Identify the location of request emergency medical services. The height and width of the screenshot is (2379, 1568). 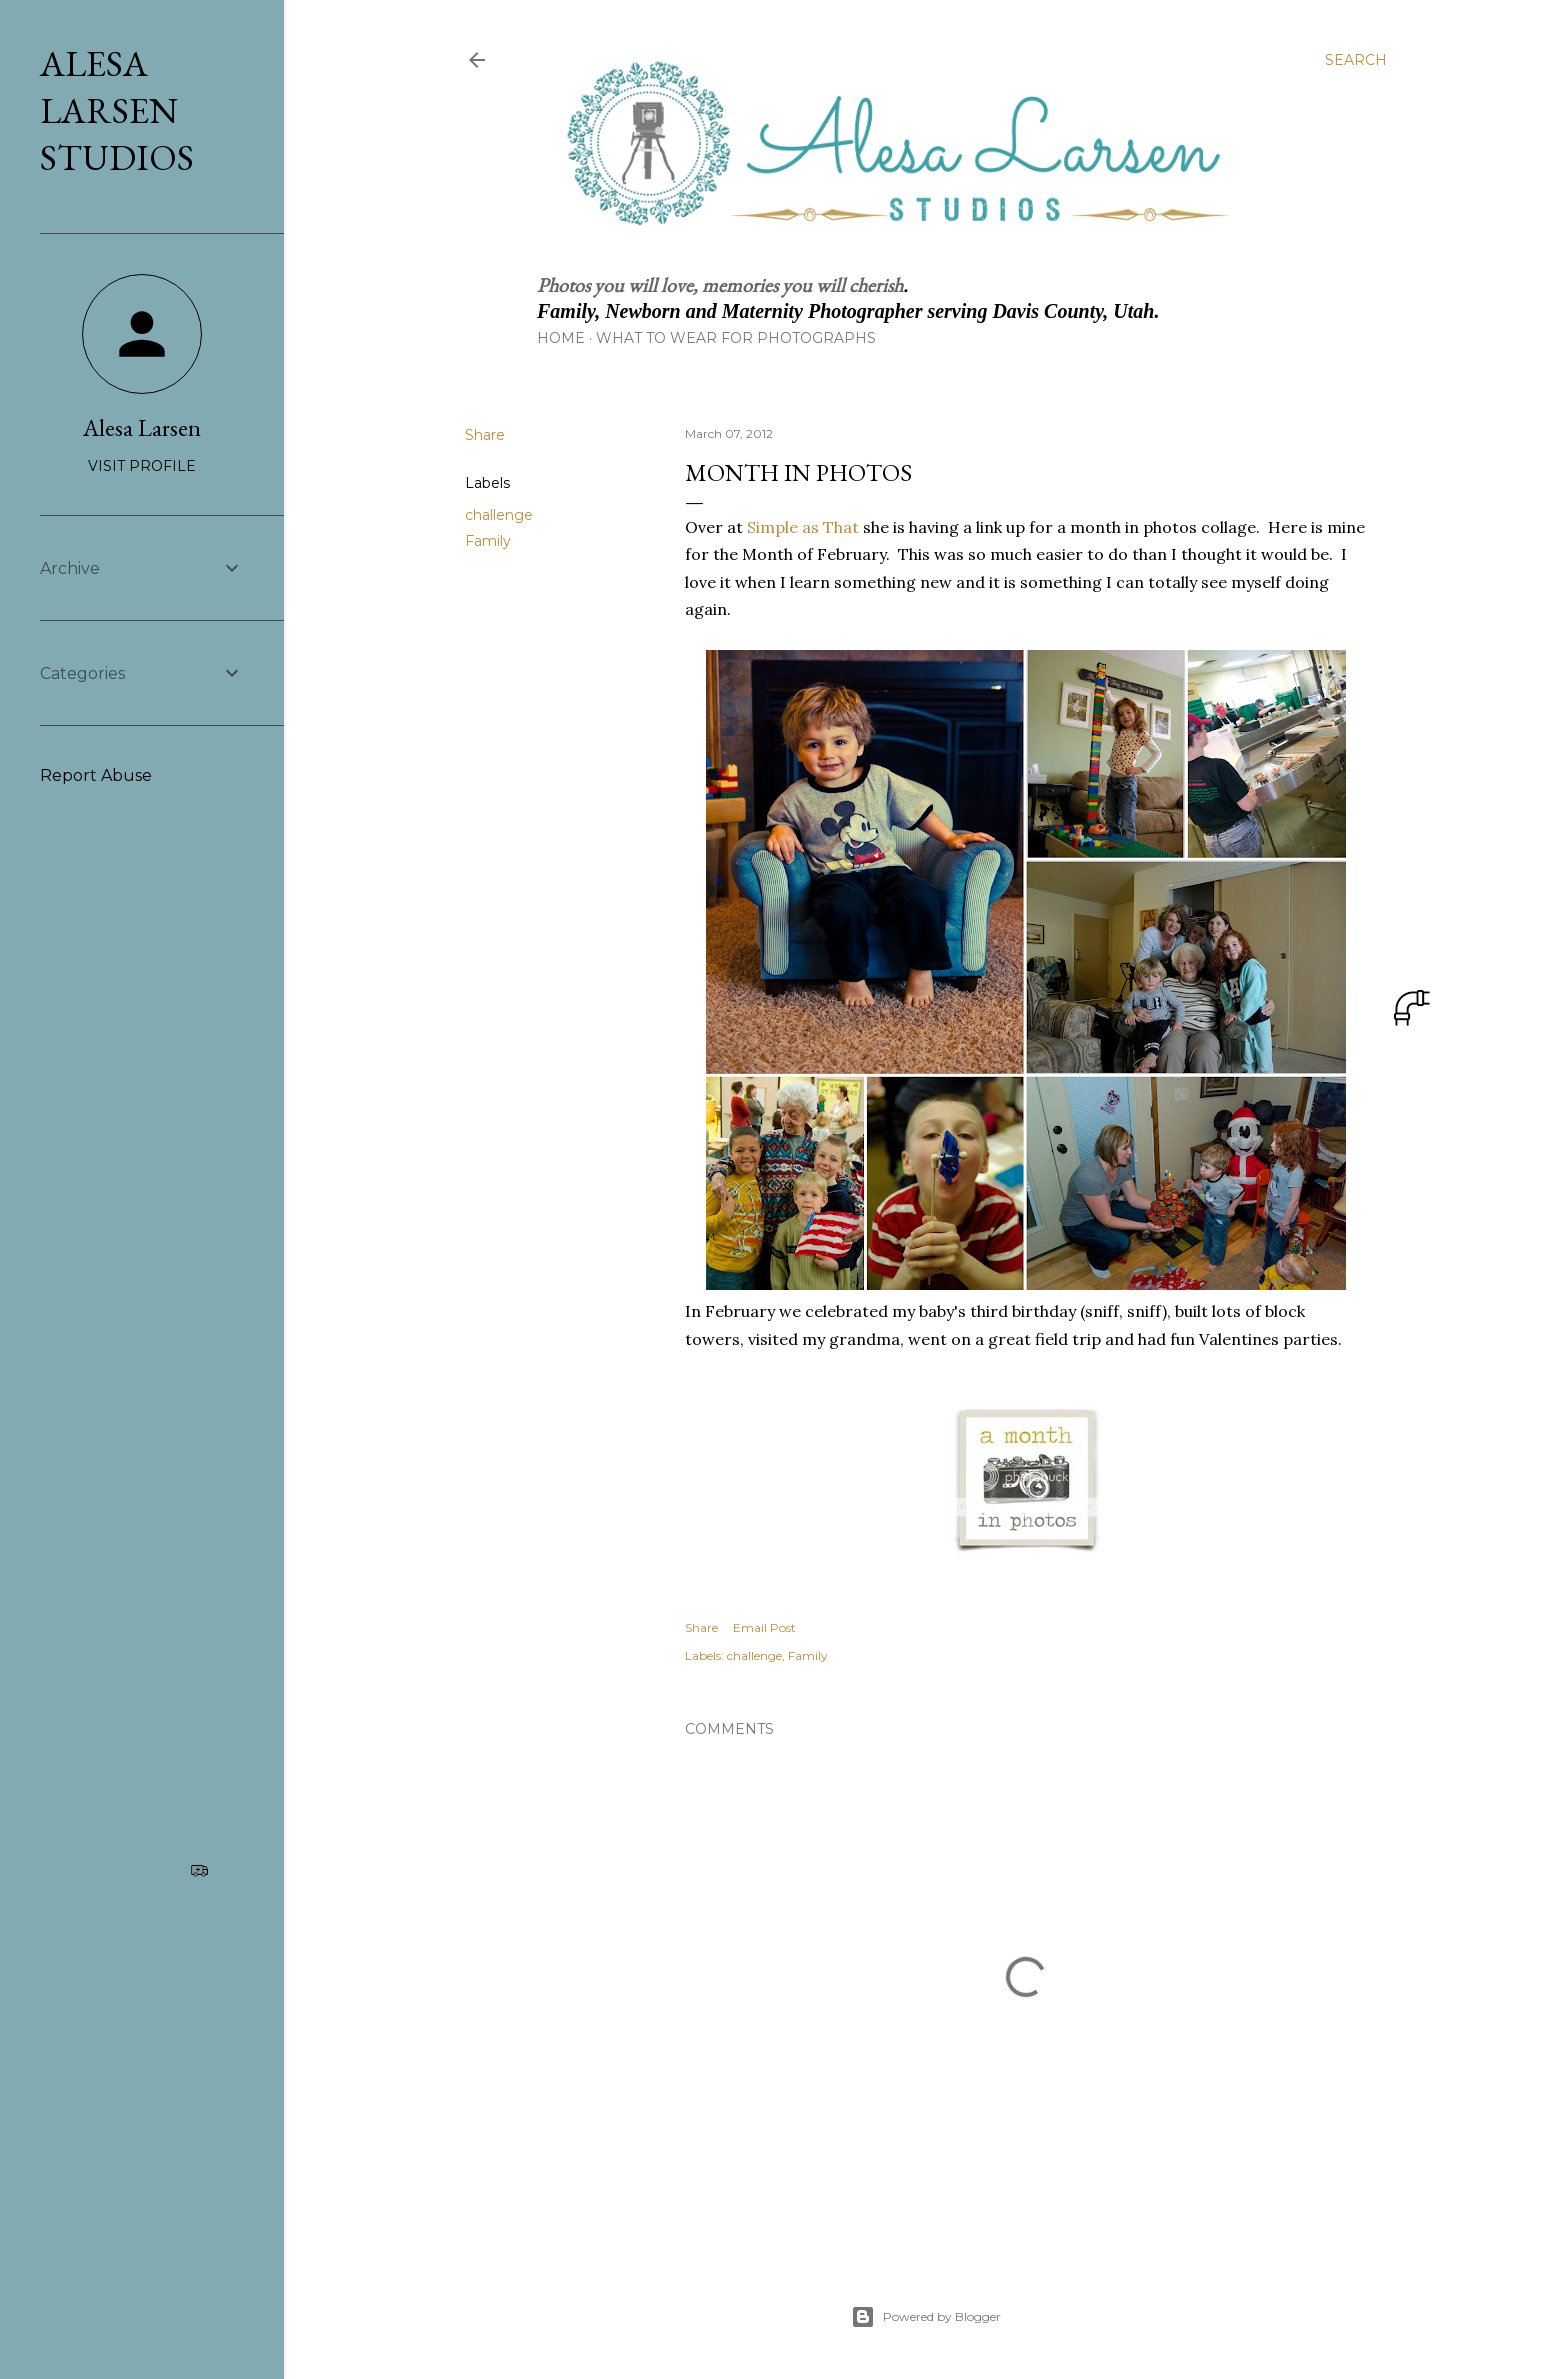
(199, 1870).